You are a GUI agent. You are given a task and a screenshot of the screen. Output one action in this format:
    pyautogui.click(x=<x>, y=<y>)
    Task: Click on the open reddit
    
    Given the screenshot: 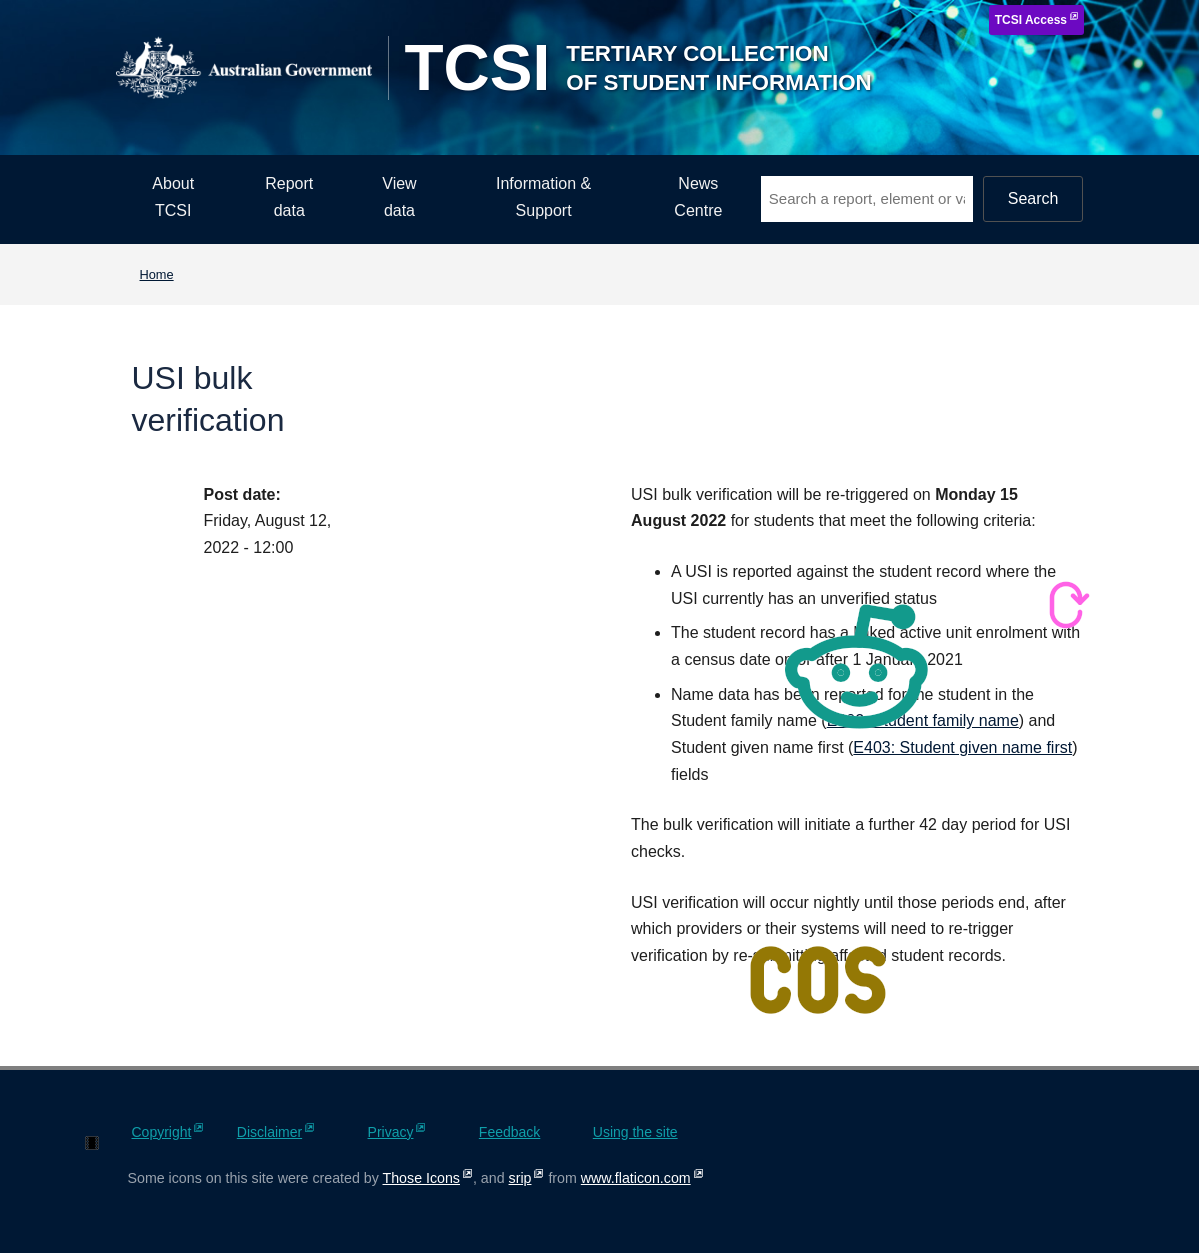 What is the action you would take?
    pyautogui.click(x=859, y=666)
    